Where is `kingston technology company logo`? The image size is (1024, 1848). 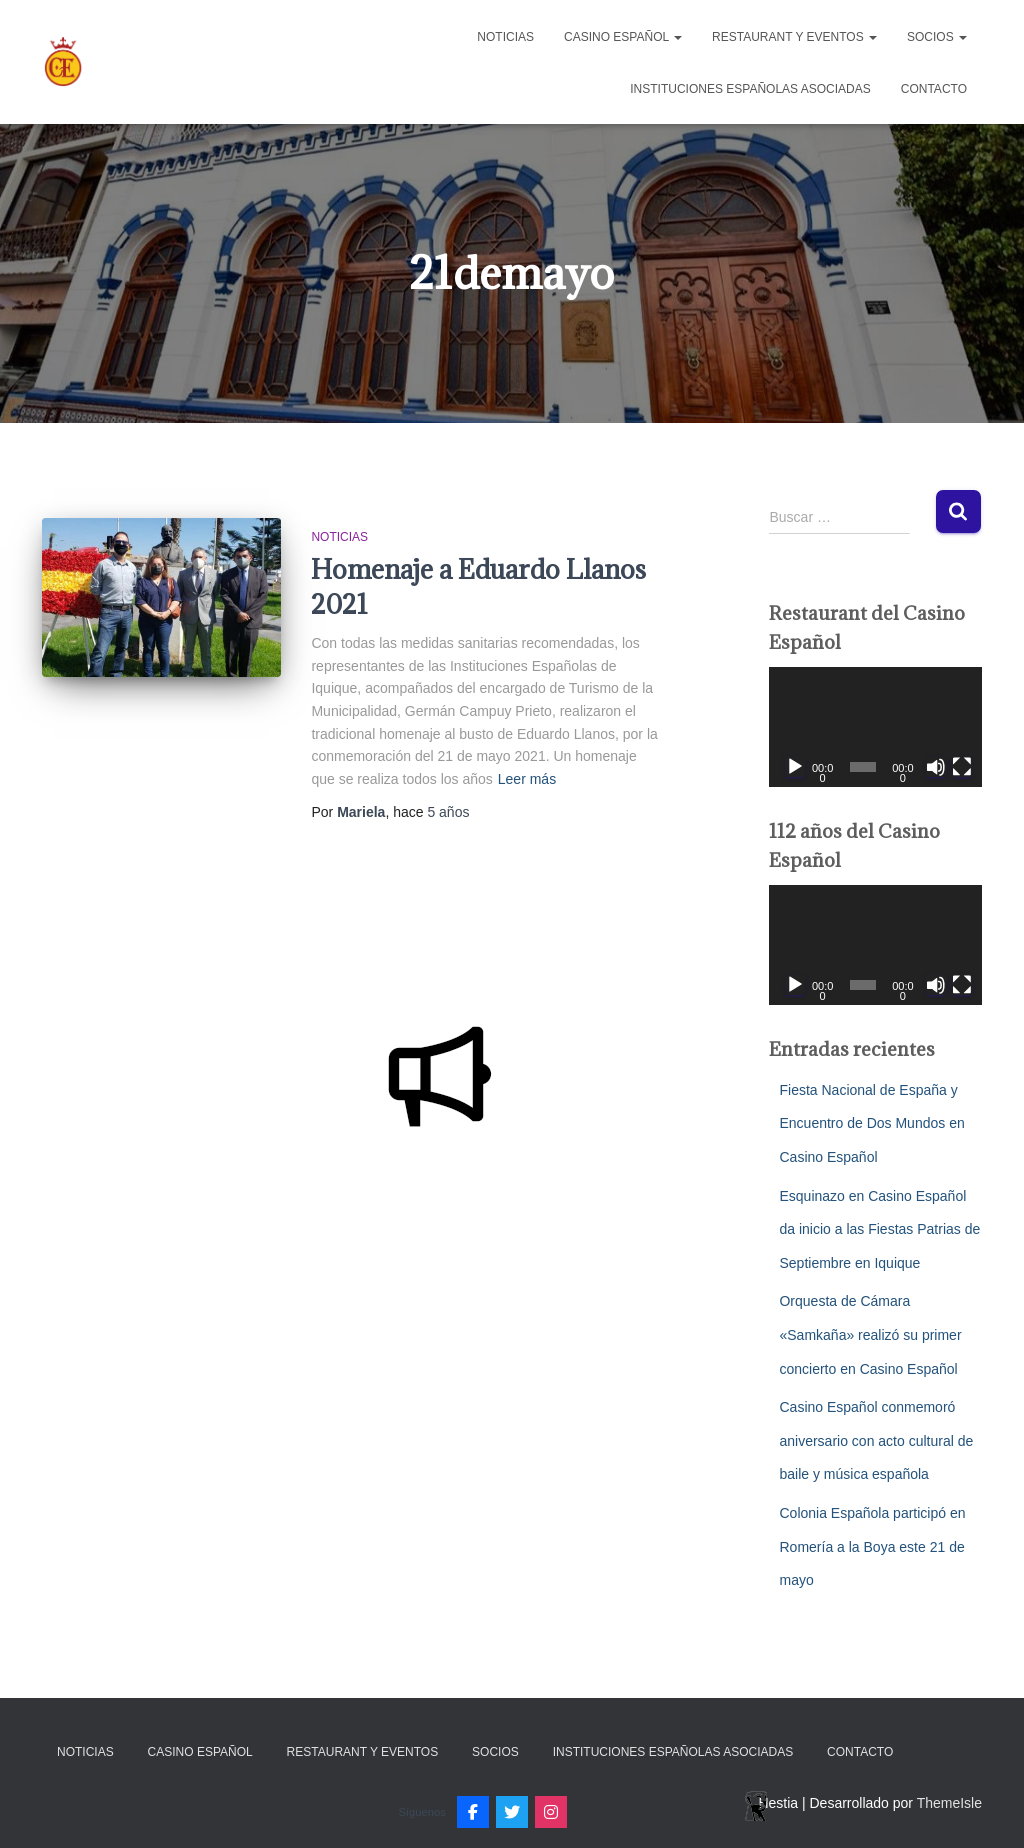
kingston technology company logo is located at coordinates (756, 1806).